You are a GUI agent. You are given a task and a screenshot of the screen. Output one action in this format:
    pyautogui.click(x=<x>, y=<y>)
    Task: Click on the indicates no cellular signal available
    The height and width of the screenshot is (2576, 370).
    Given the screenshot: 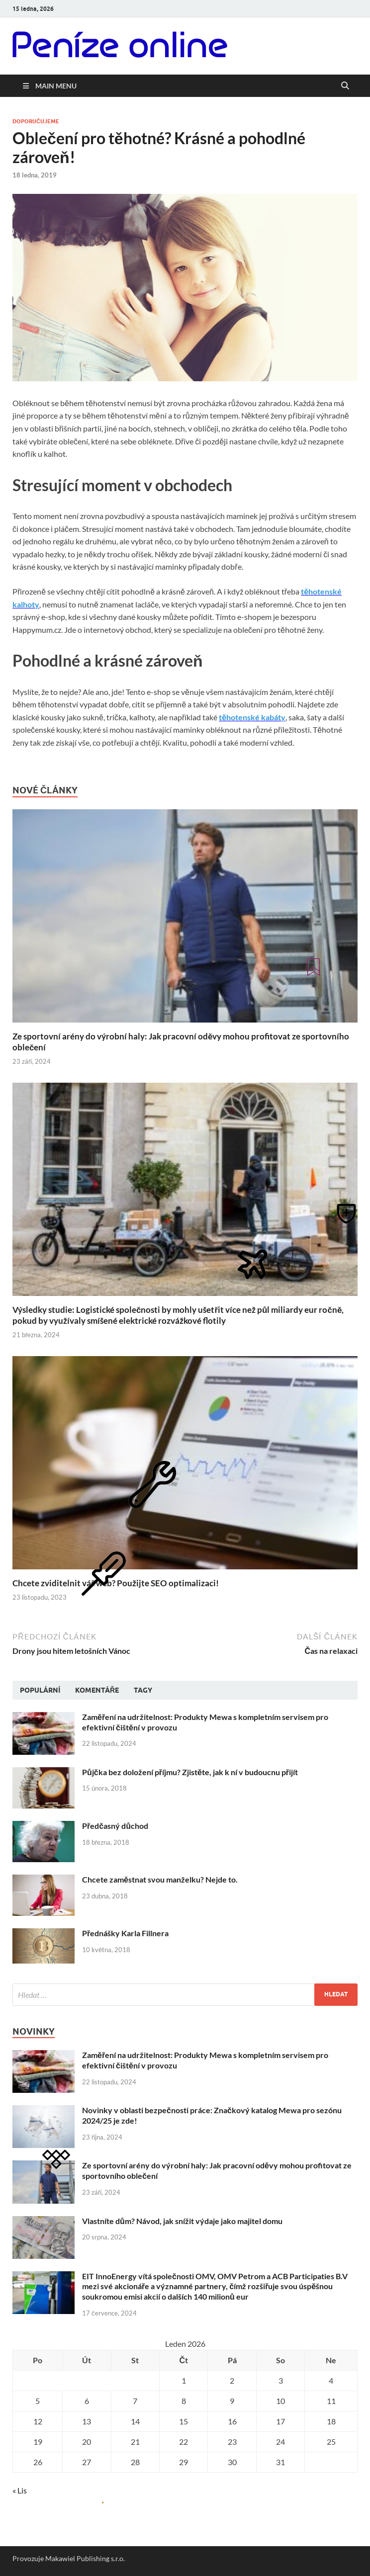 What is the action you would take?
    pyautogui.click(x=113, y=2494)
    